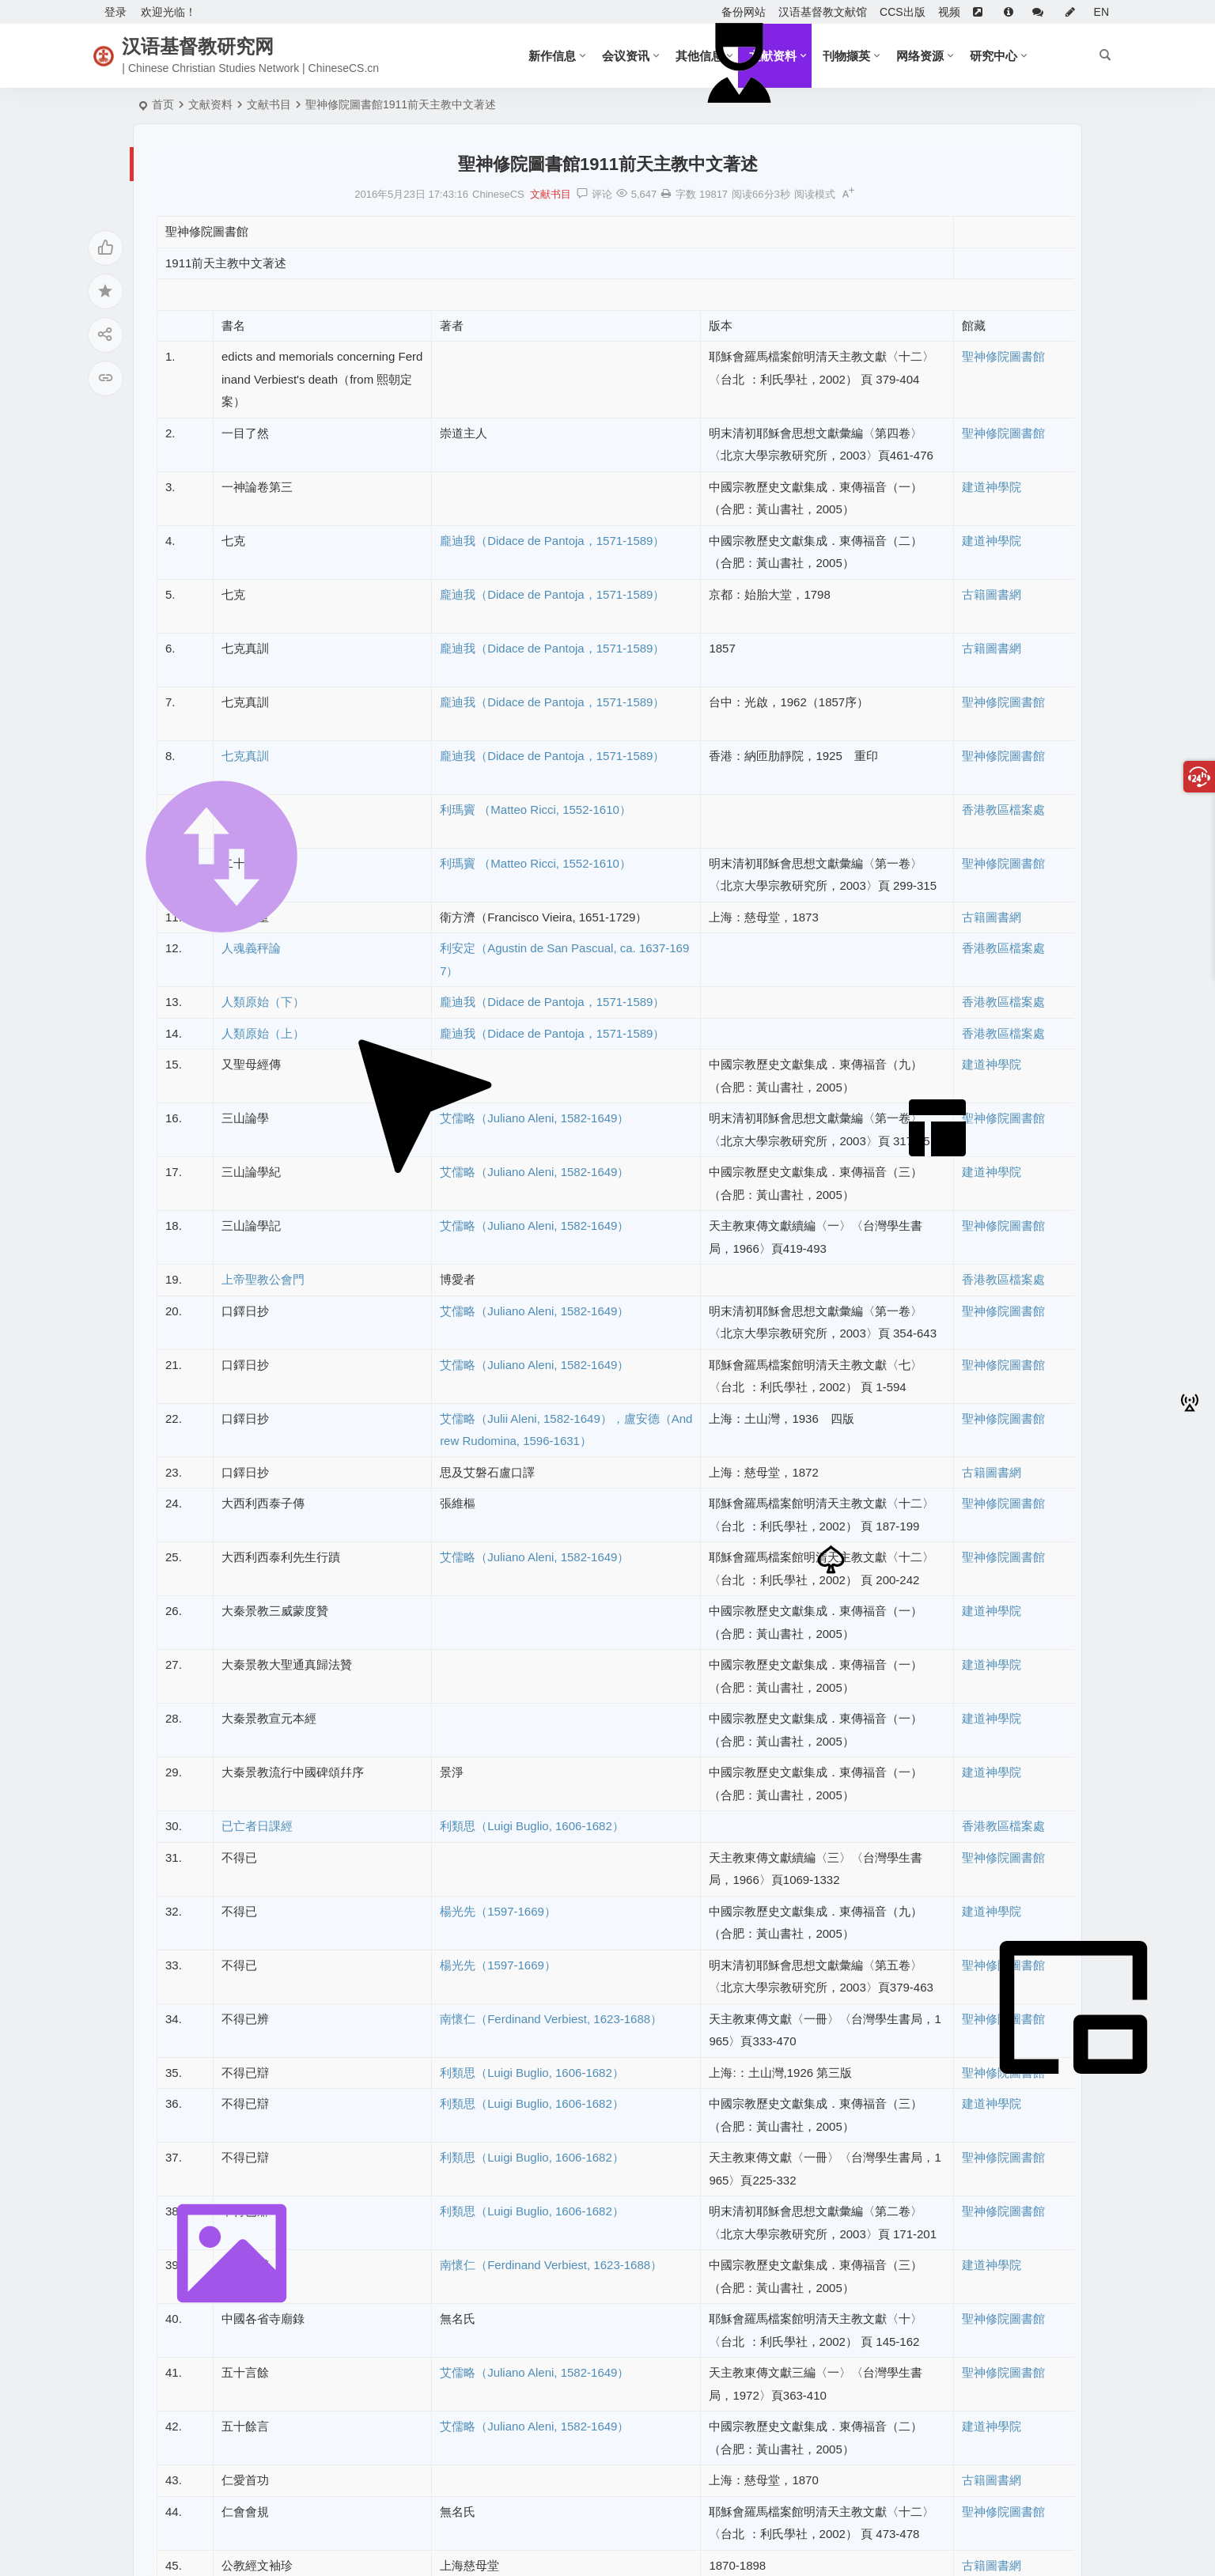 Image resolution: width=1215 pixels, height=2576 pixels. What do you see at coordinates (1190, 1402) in the screenshot?
I see `access wireless network or base station settings` at bounding box center [1190, 1402].